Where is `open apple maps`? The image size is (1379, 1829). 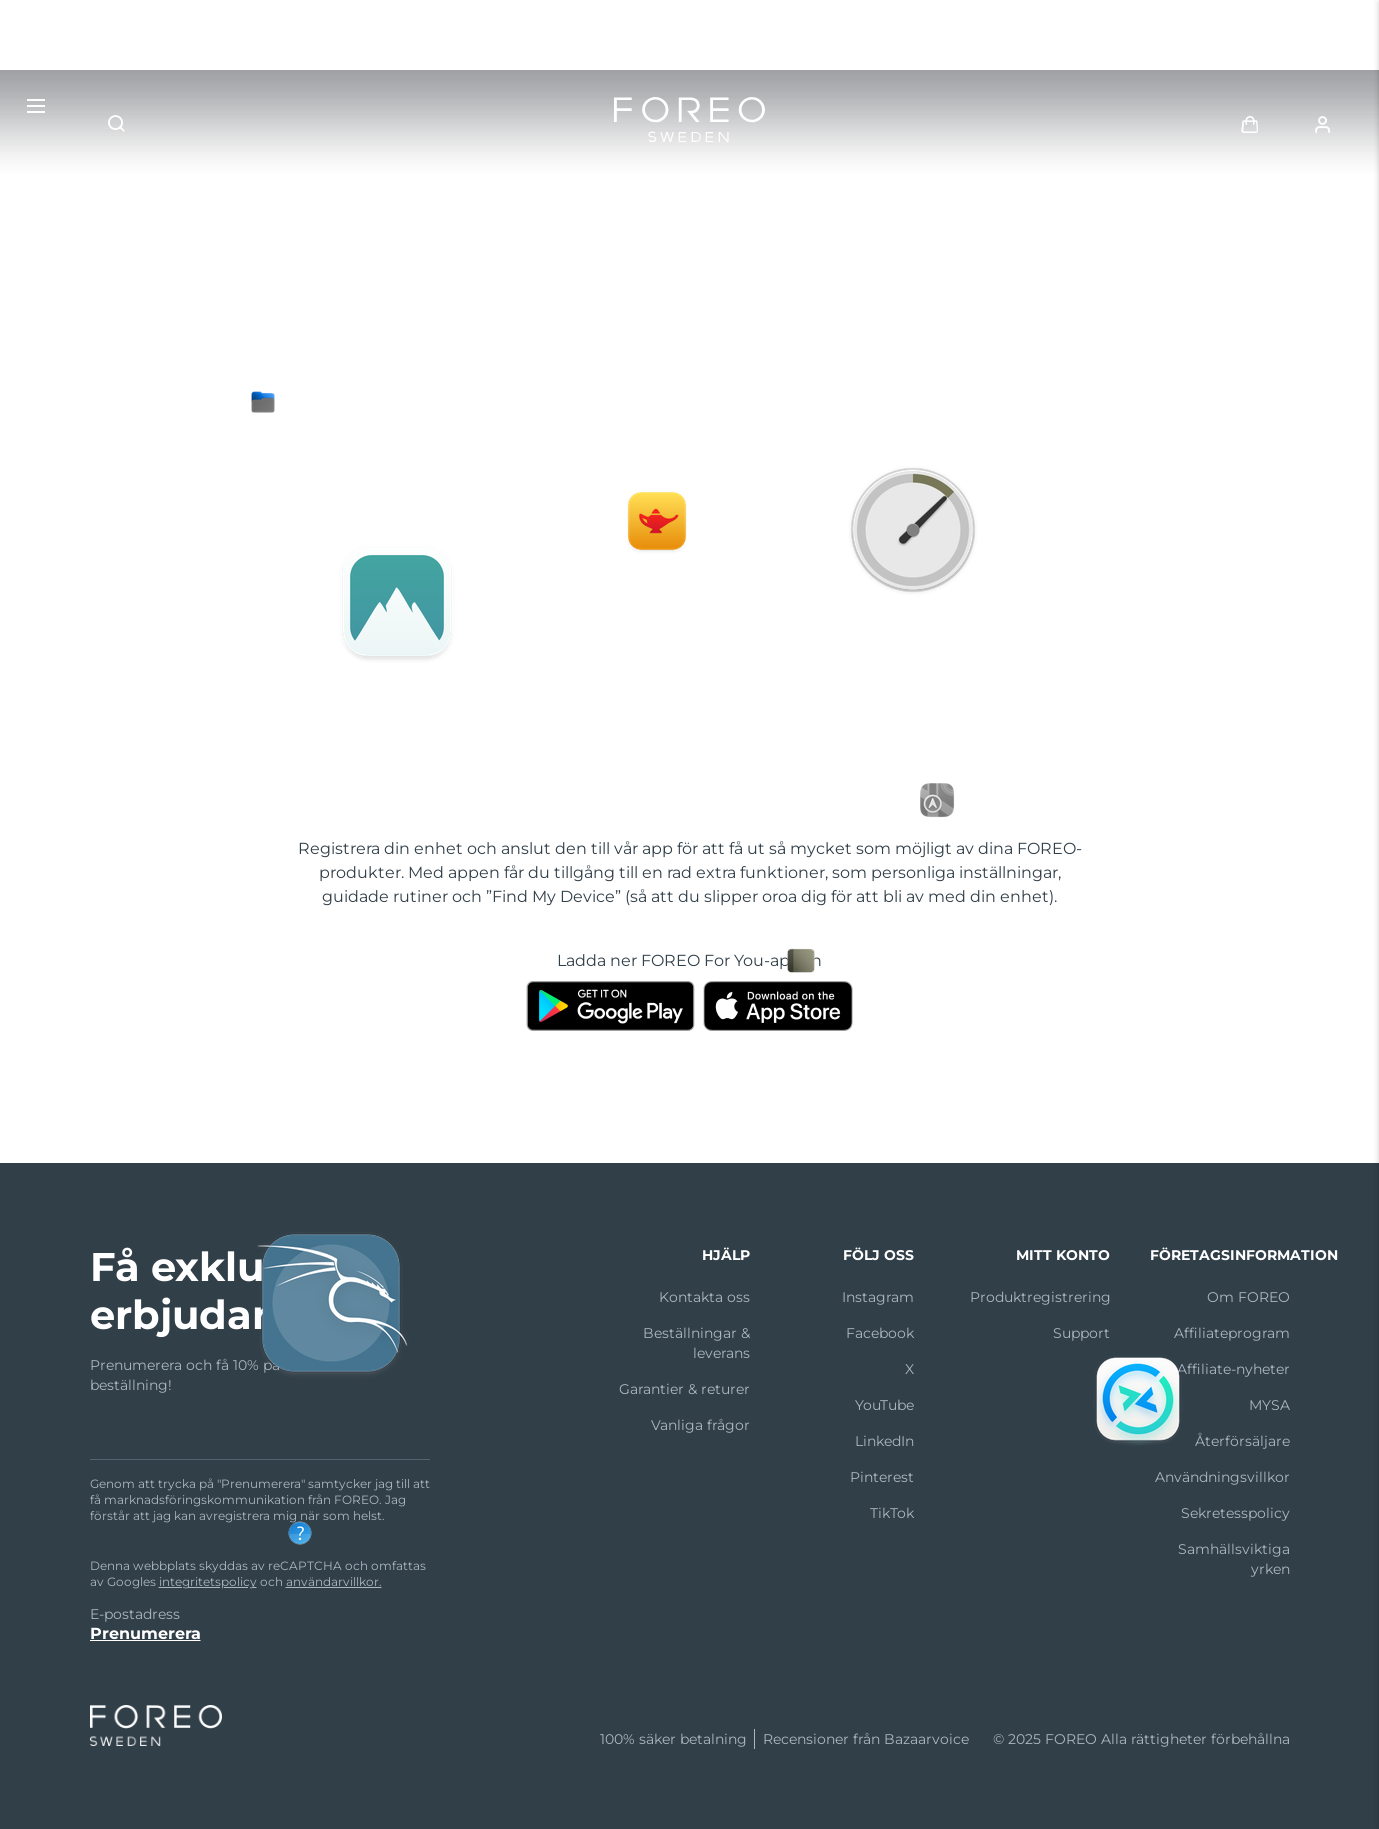
open apple maps is located at coordinates (937, 800).